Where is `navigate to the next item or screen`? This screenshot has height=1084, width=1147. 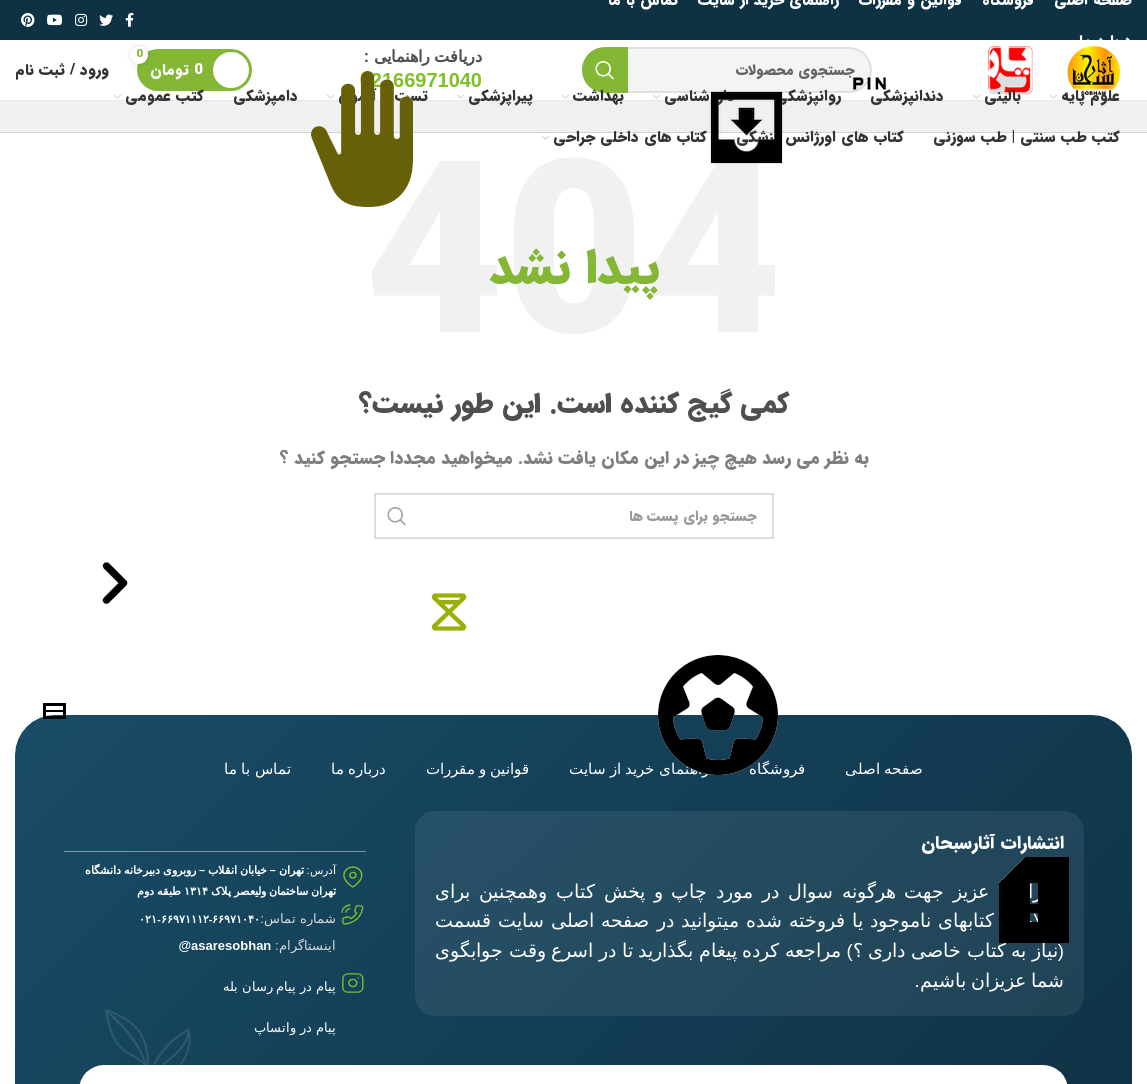 navigate to the next item or screen is located at coordinates (114, 583).